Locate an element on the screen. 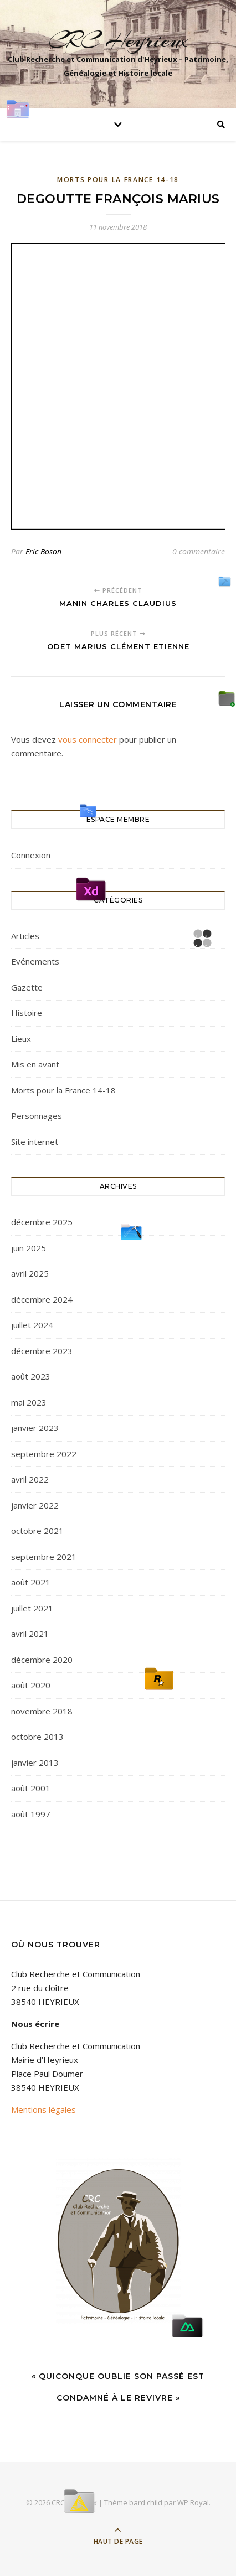  open nuxt.js project folder is located at coordinates (187, 2326).